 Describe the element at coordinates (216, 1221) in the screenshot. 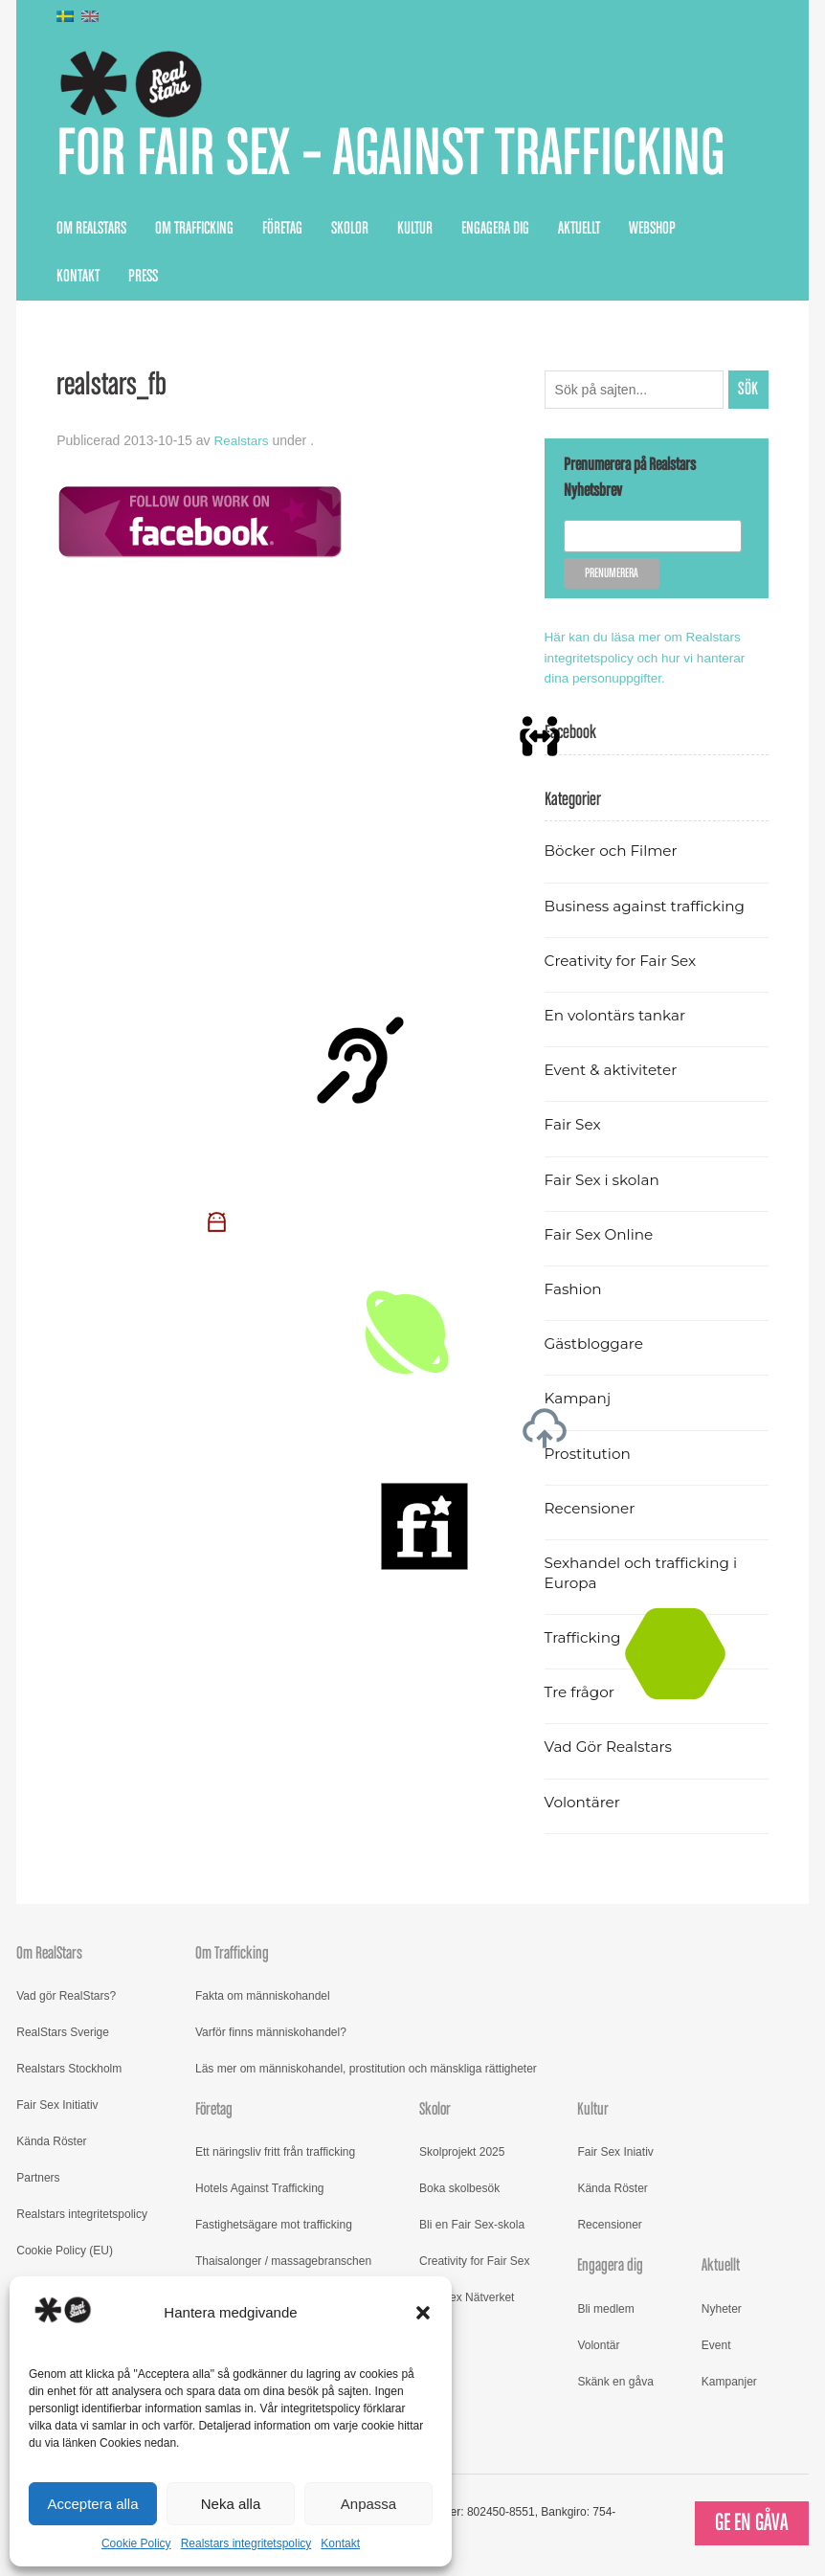

I see `android operating system logo` at that location.